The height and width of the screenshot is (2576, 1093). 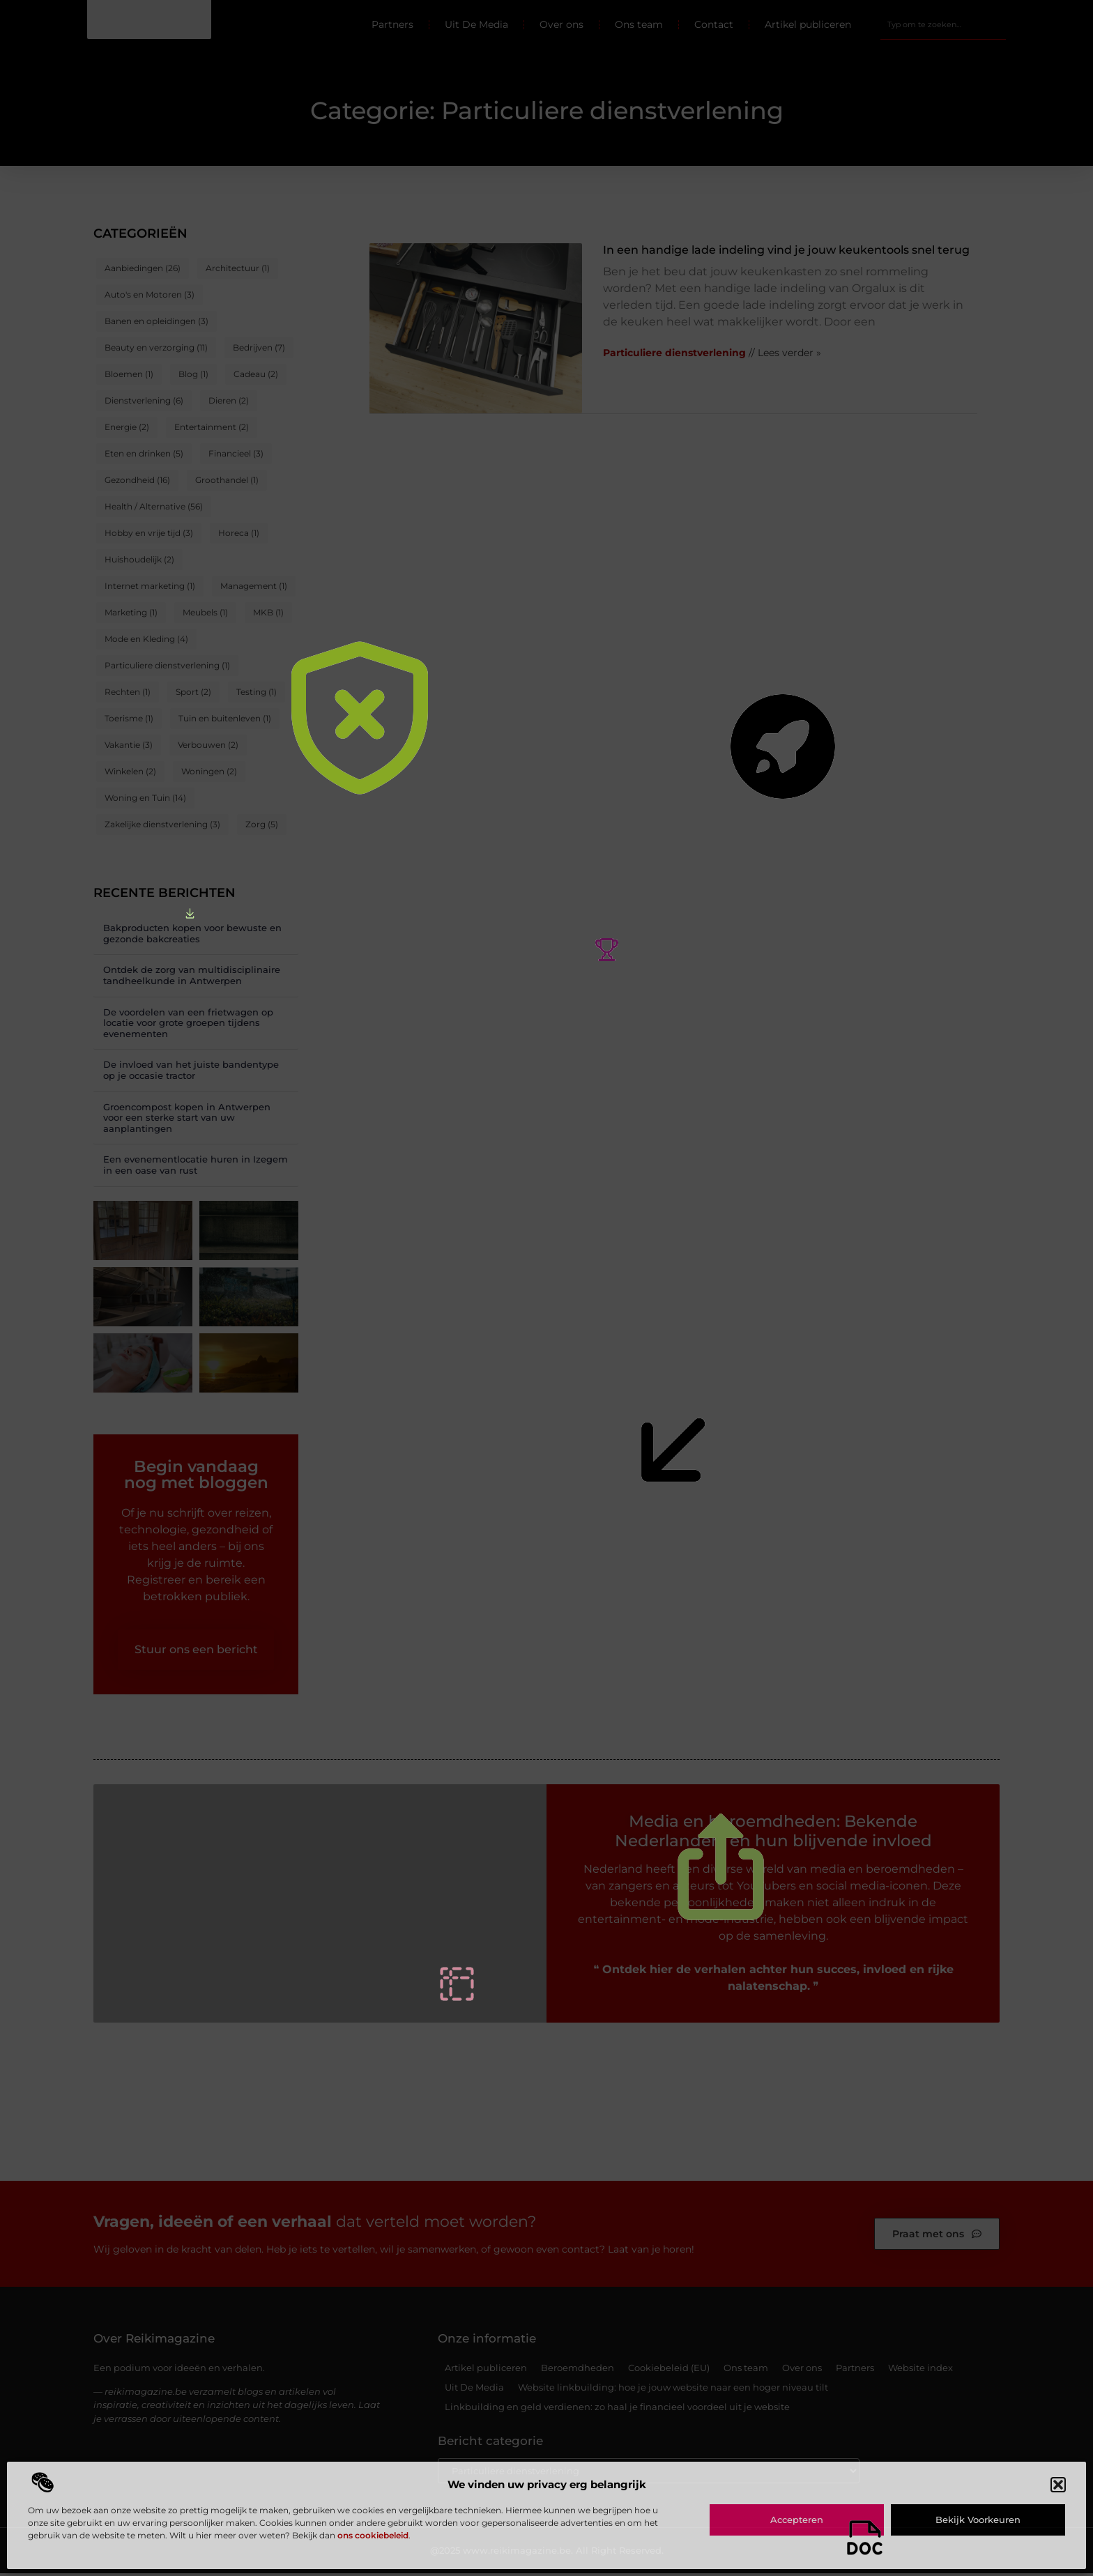 I want to click on share this content, so click(x=721, y=1870).